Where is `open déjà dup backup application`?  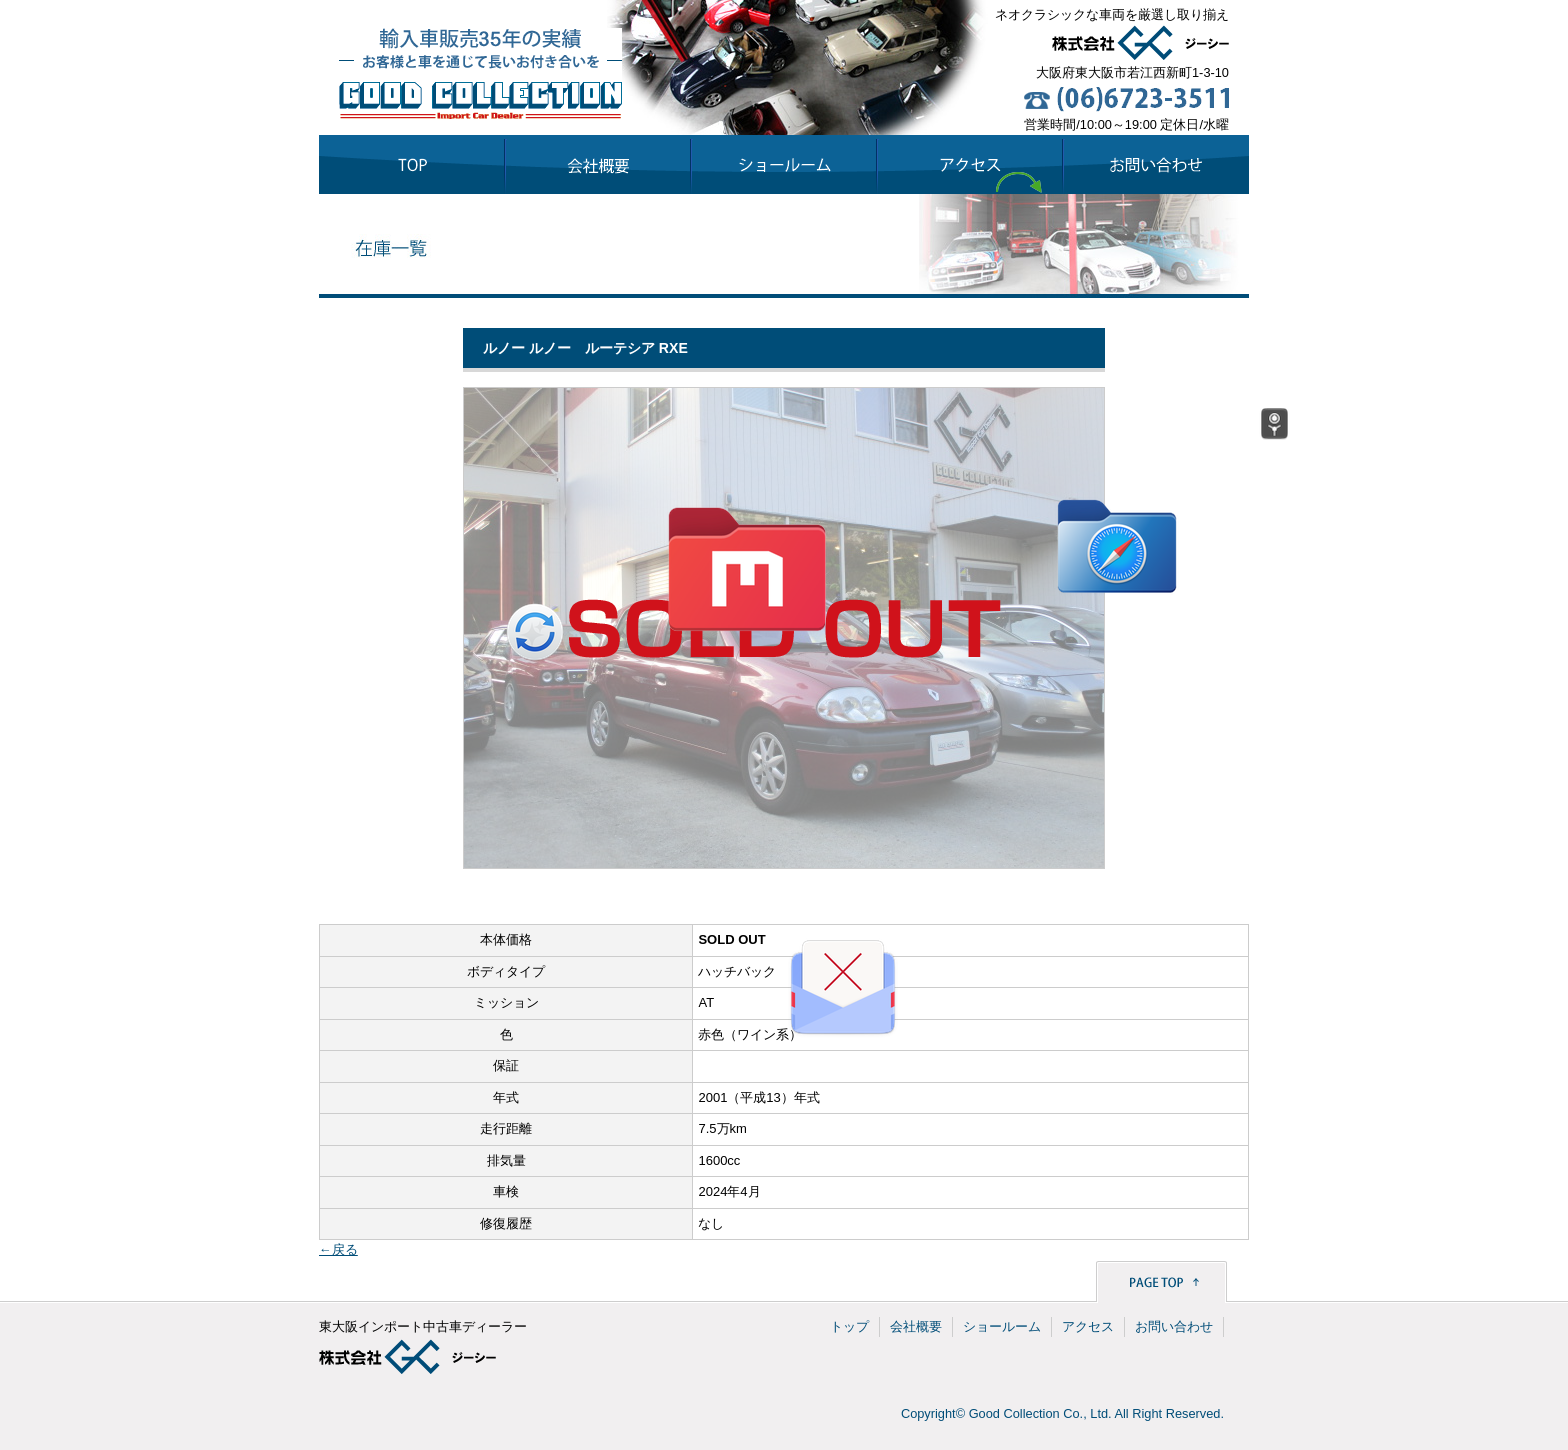 open déjà dup backup application is located at coordinates (1274, 423).